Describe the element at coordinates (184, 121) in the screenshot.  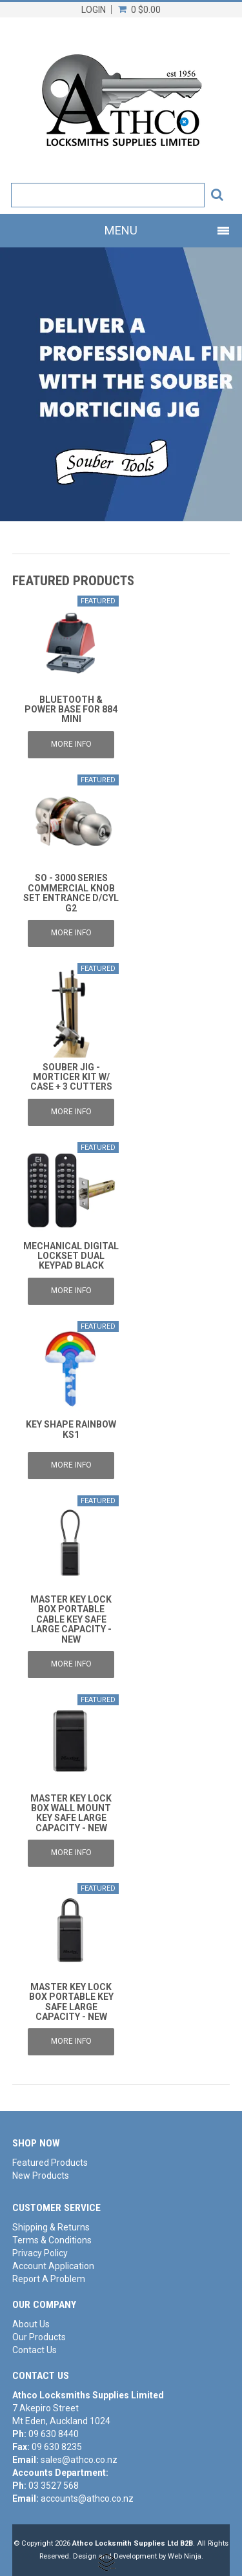
I see `close or dismiss a dialog` at that location.